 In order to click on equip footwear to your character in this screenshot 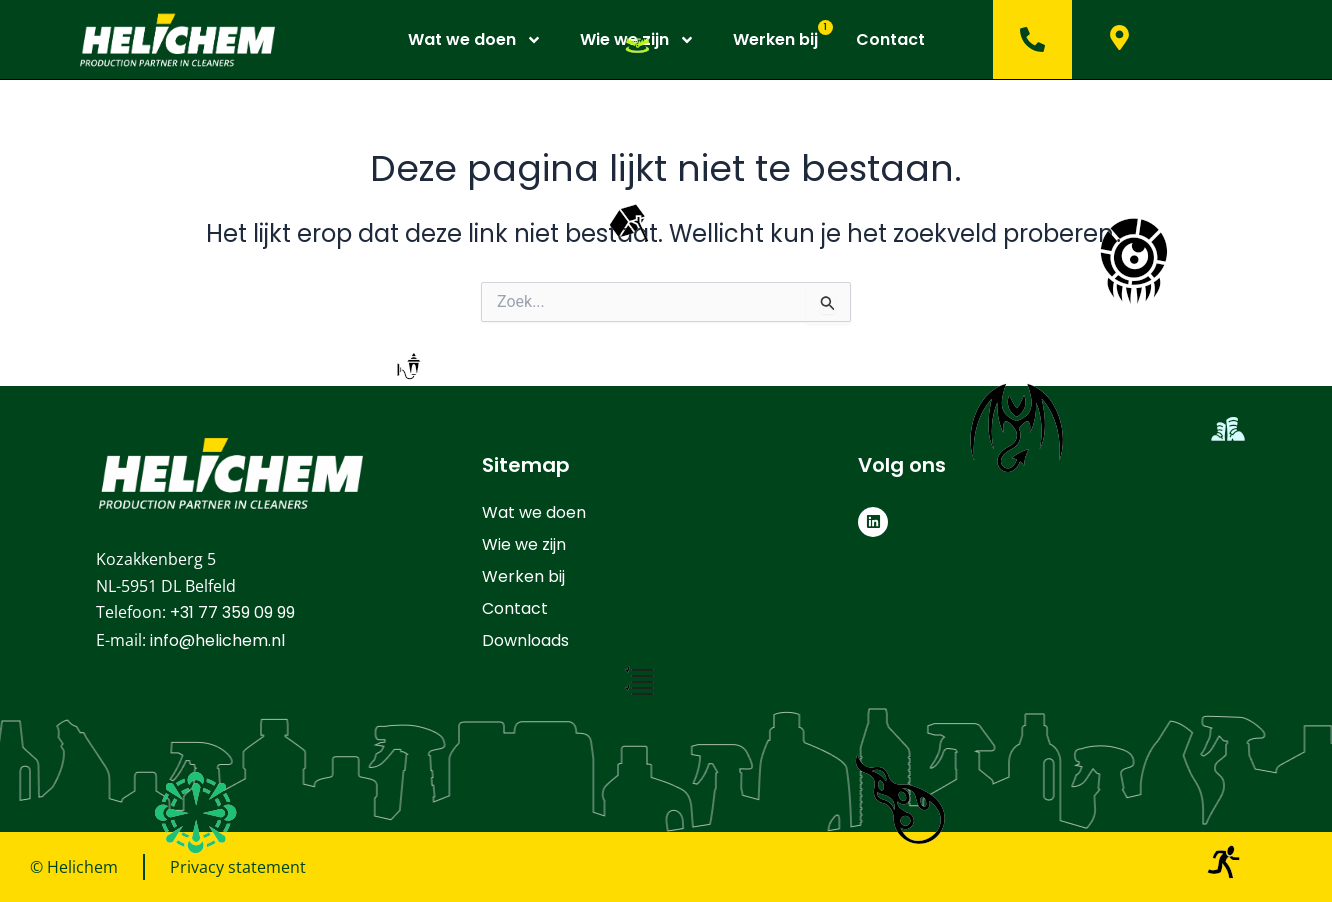, I will do `click(1228, 429)`.